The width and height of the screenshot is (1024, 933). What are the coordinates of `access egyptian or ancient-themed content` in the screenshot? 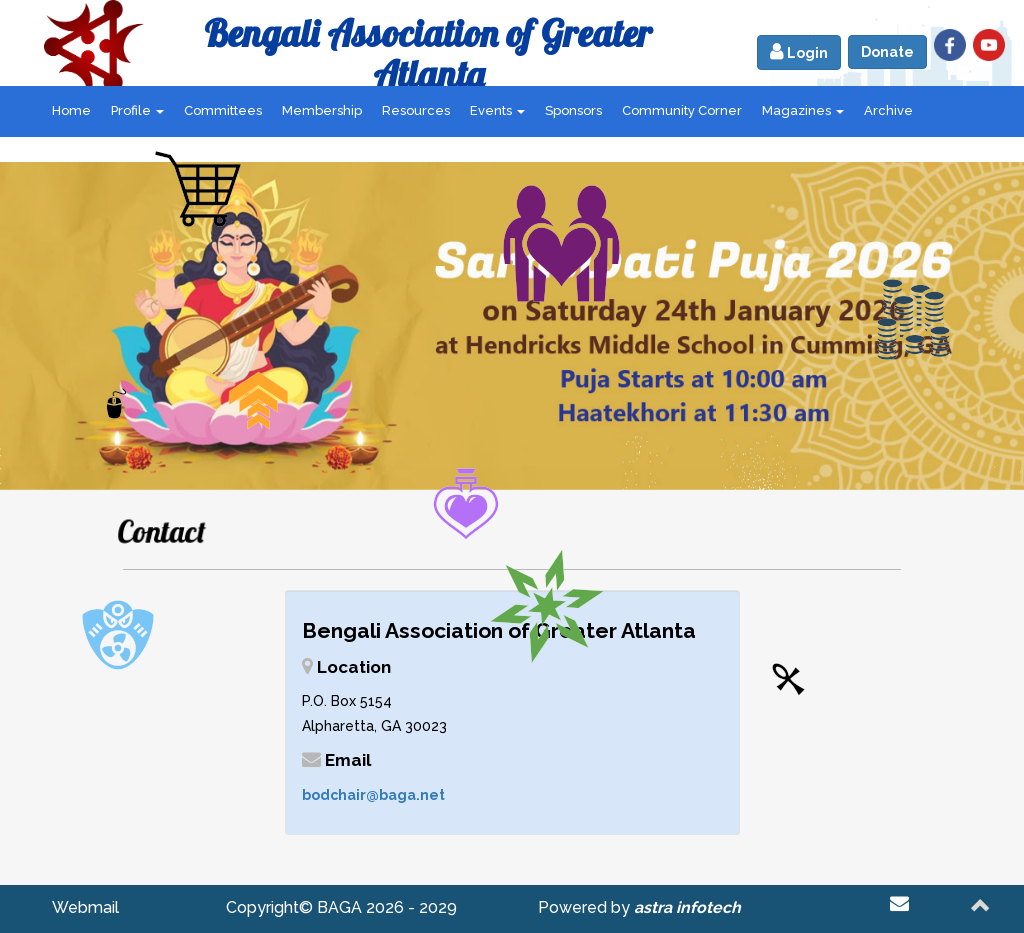 It's located at (788, 679).